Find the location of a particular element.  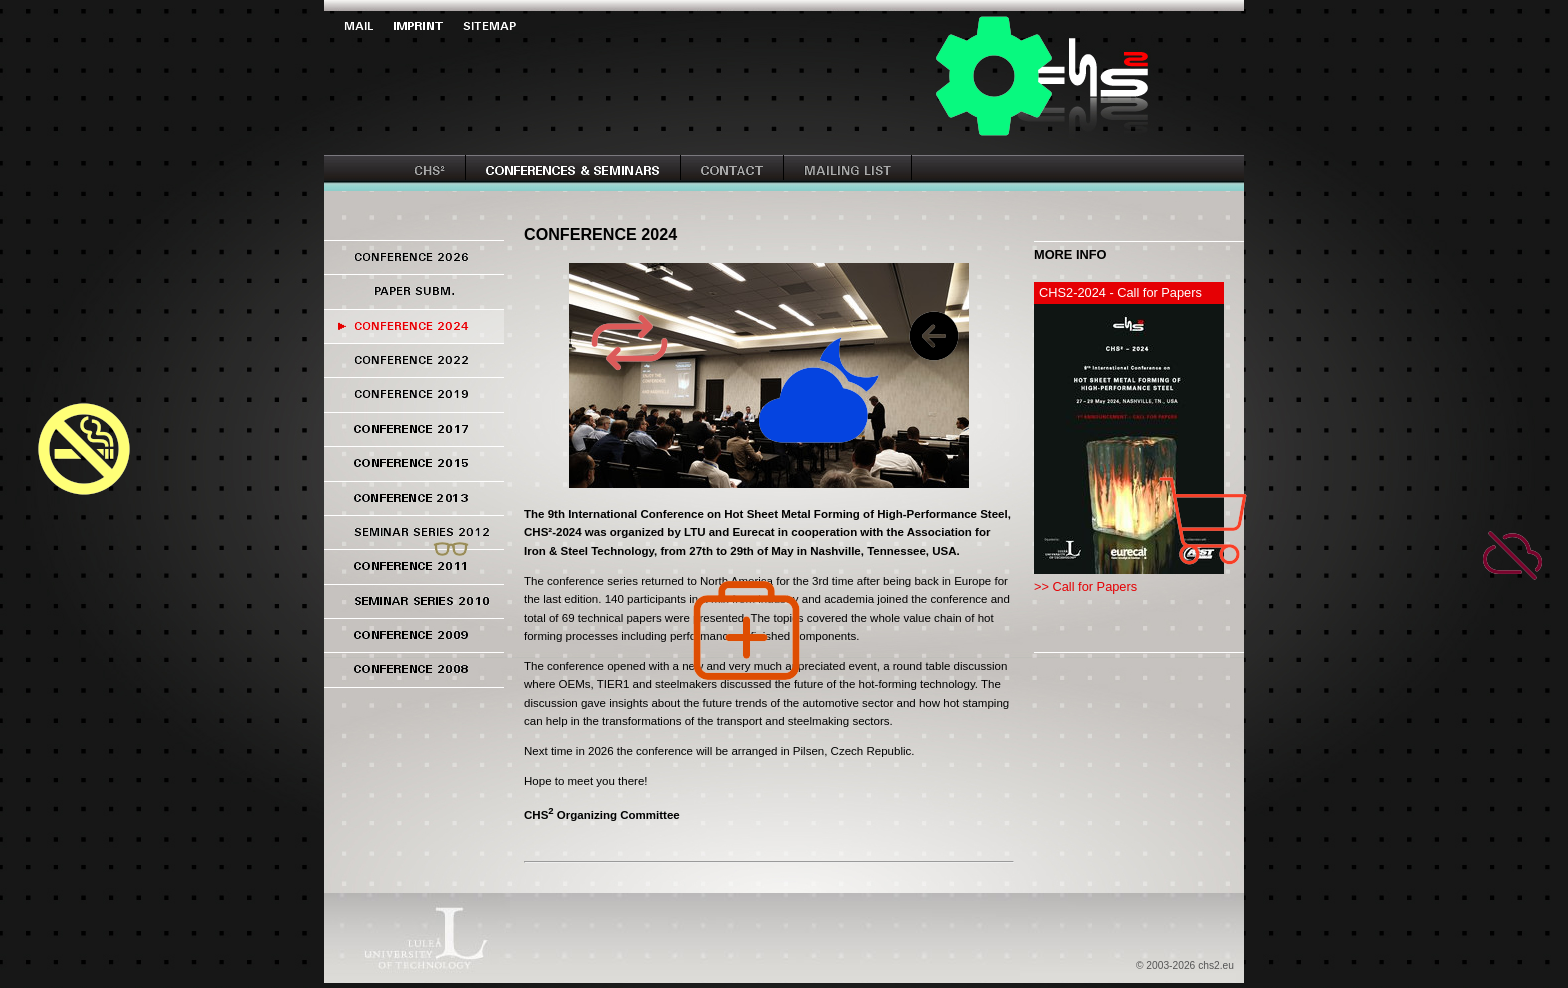

indicates cloudy night weather conditions is located at coordinates (819, 390).